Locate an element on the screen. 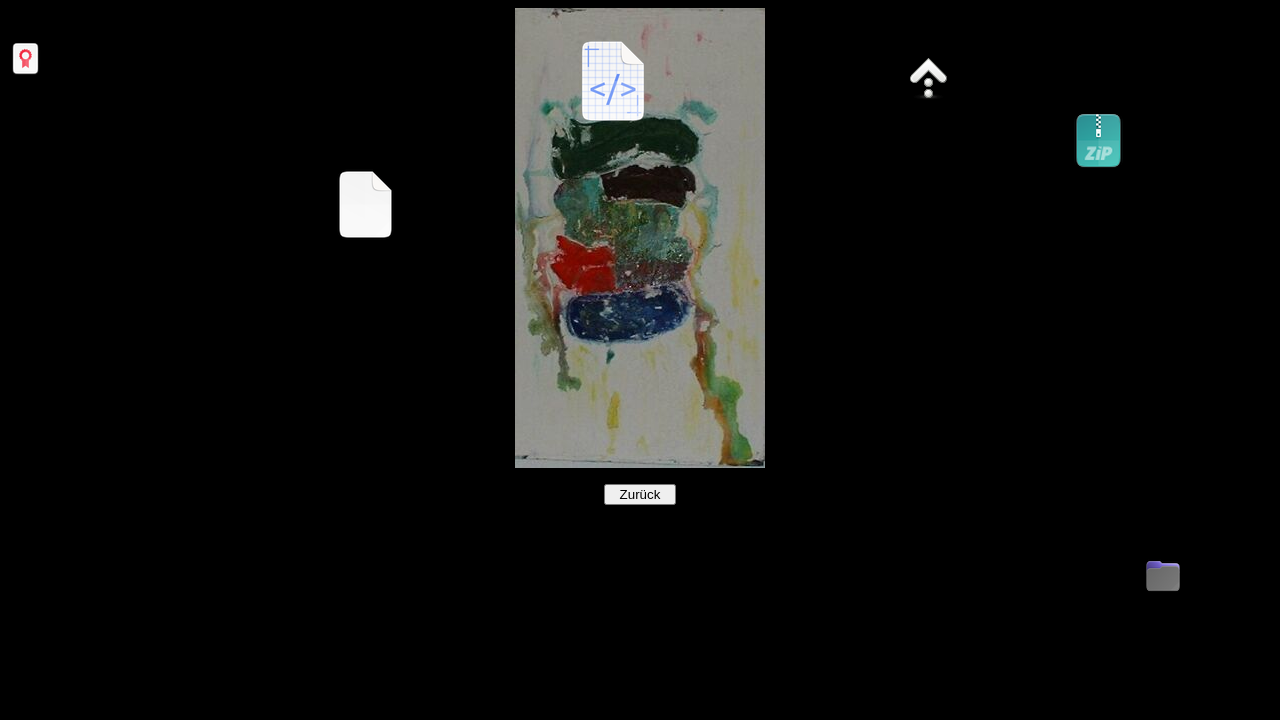 This screenshot has height=720, width=1280. open a folder or directory is located at coordinates (1163, 576).